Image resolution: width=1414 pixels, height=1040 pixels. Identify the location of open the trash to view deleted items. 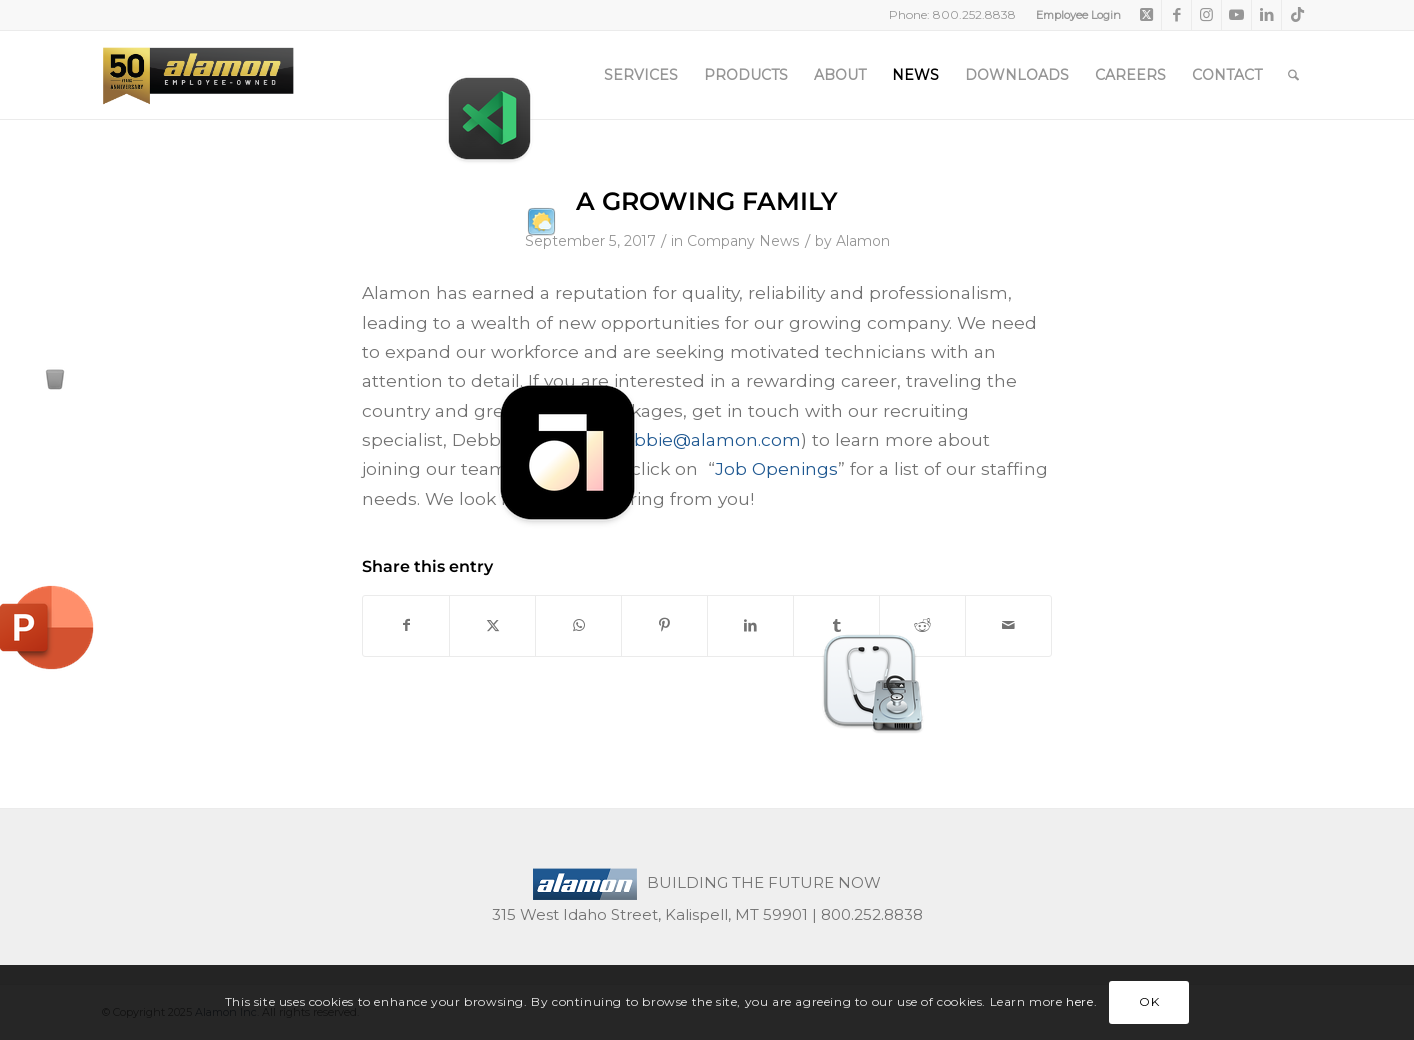
(55, 379).